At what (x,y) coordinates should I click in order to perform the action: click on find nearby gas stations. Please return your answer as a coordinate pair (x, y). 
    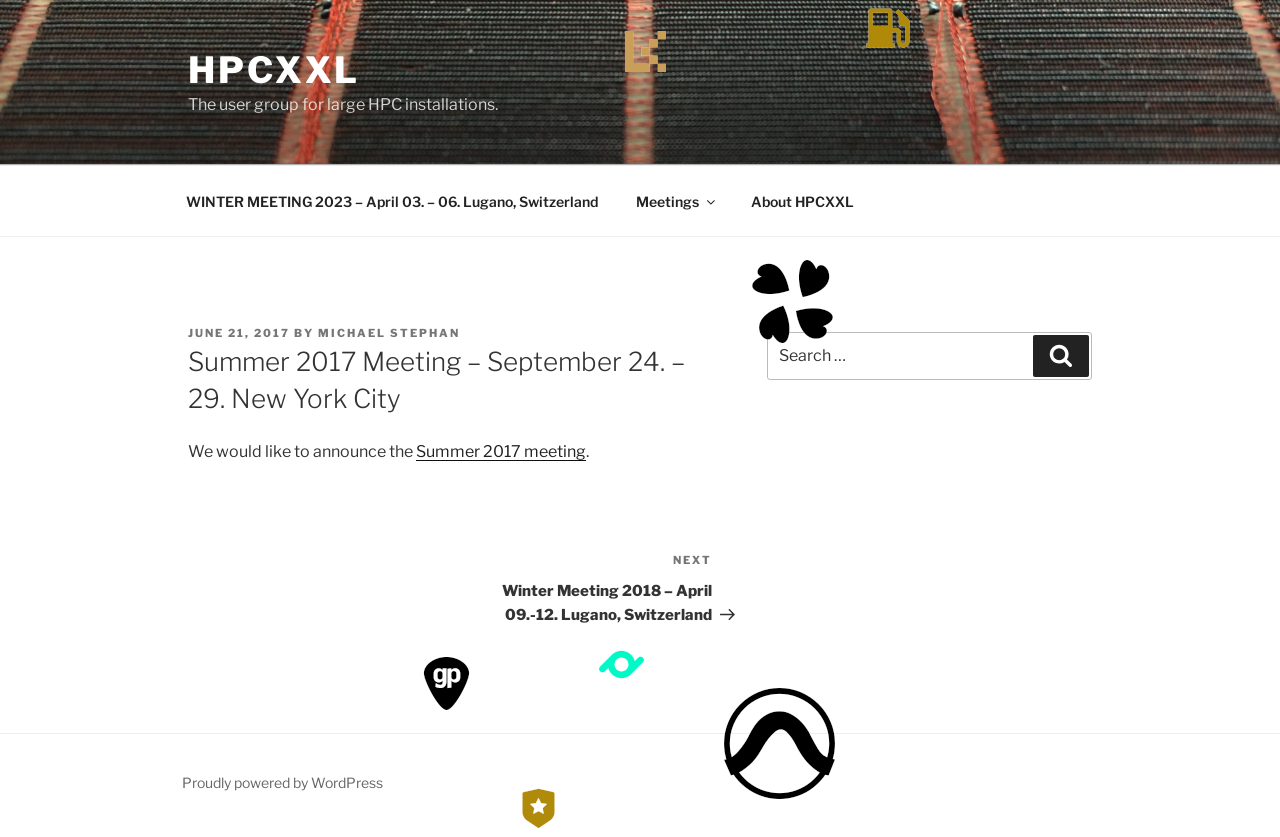
    Looking at the image, I should click on (888, 28).